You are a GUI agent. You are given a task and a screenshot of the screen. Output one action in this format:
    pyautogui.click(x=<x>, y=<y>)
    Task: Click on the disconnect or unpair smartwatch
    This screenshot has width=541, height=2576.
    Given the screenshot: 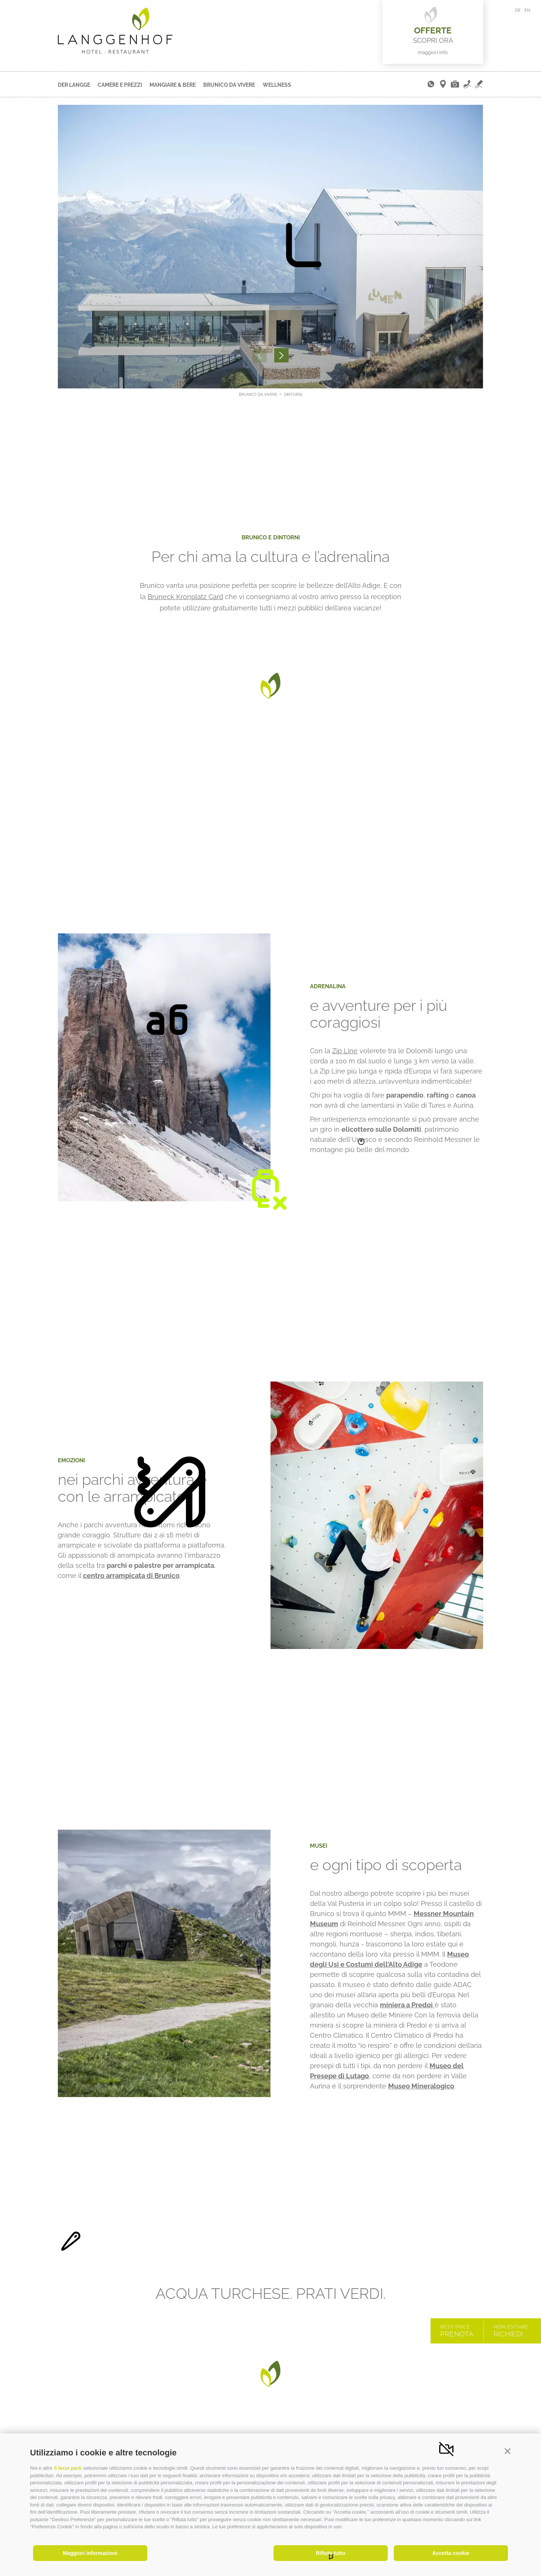 What is the action you would take?
    pyautogui.click(x=265, y=1188)
    